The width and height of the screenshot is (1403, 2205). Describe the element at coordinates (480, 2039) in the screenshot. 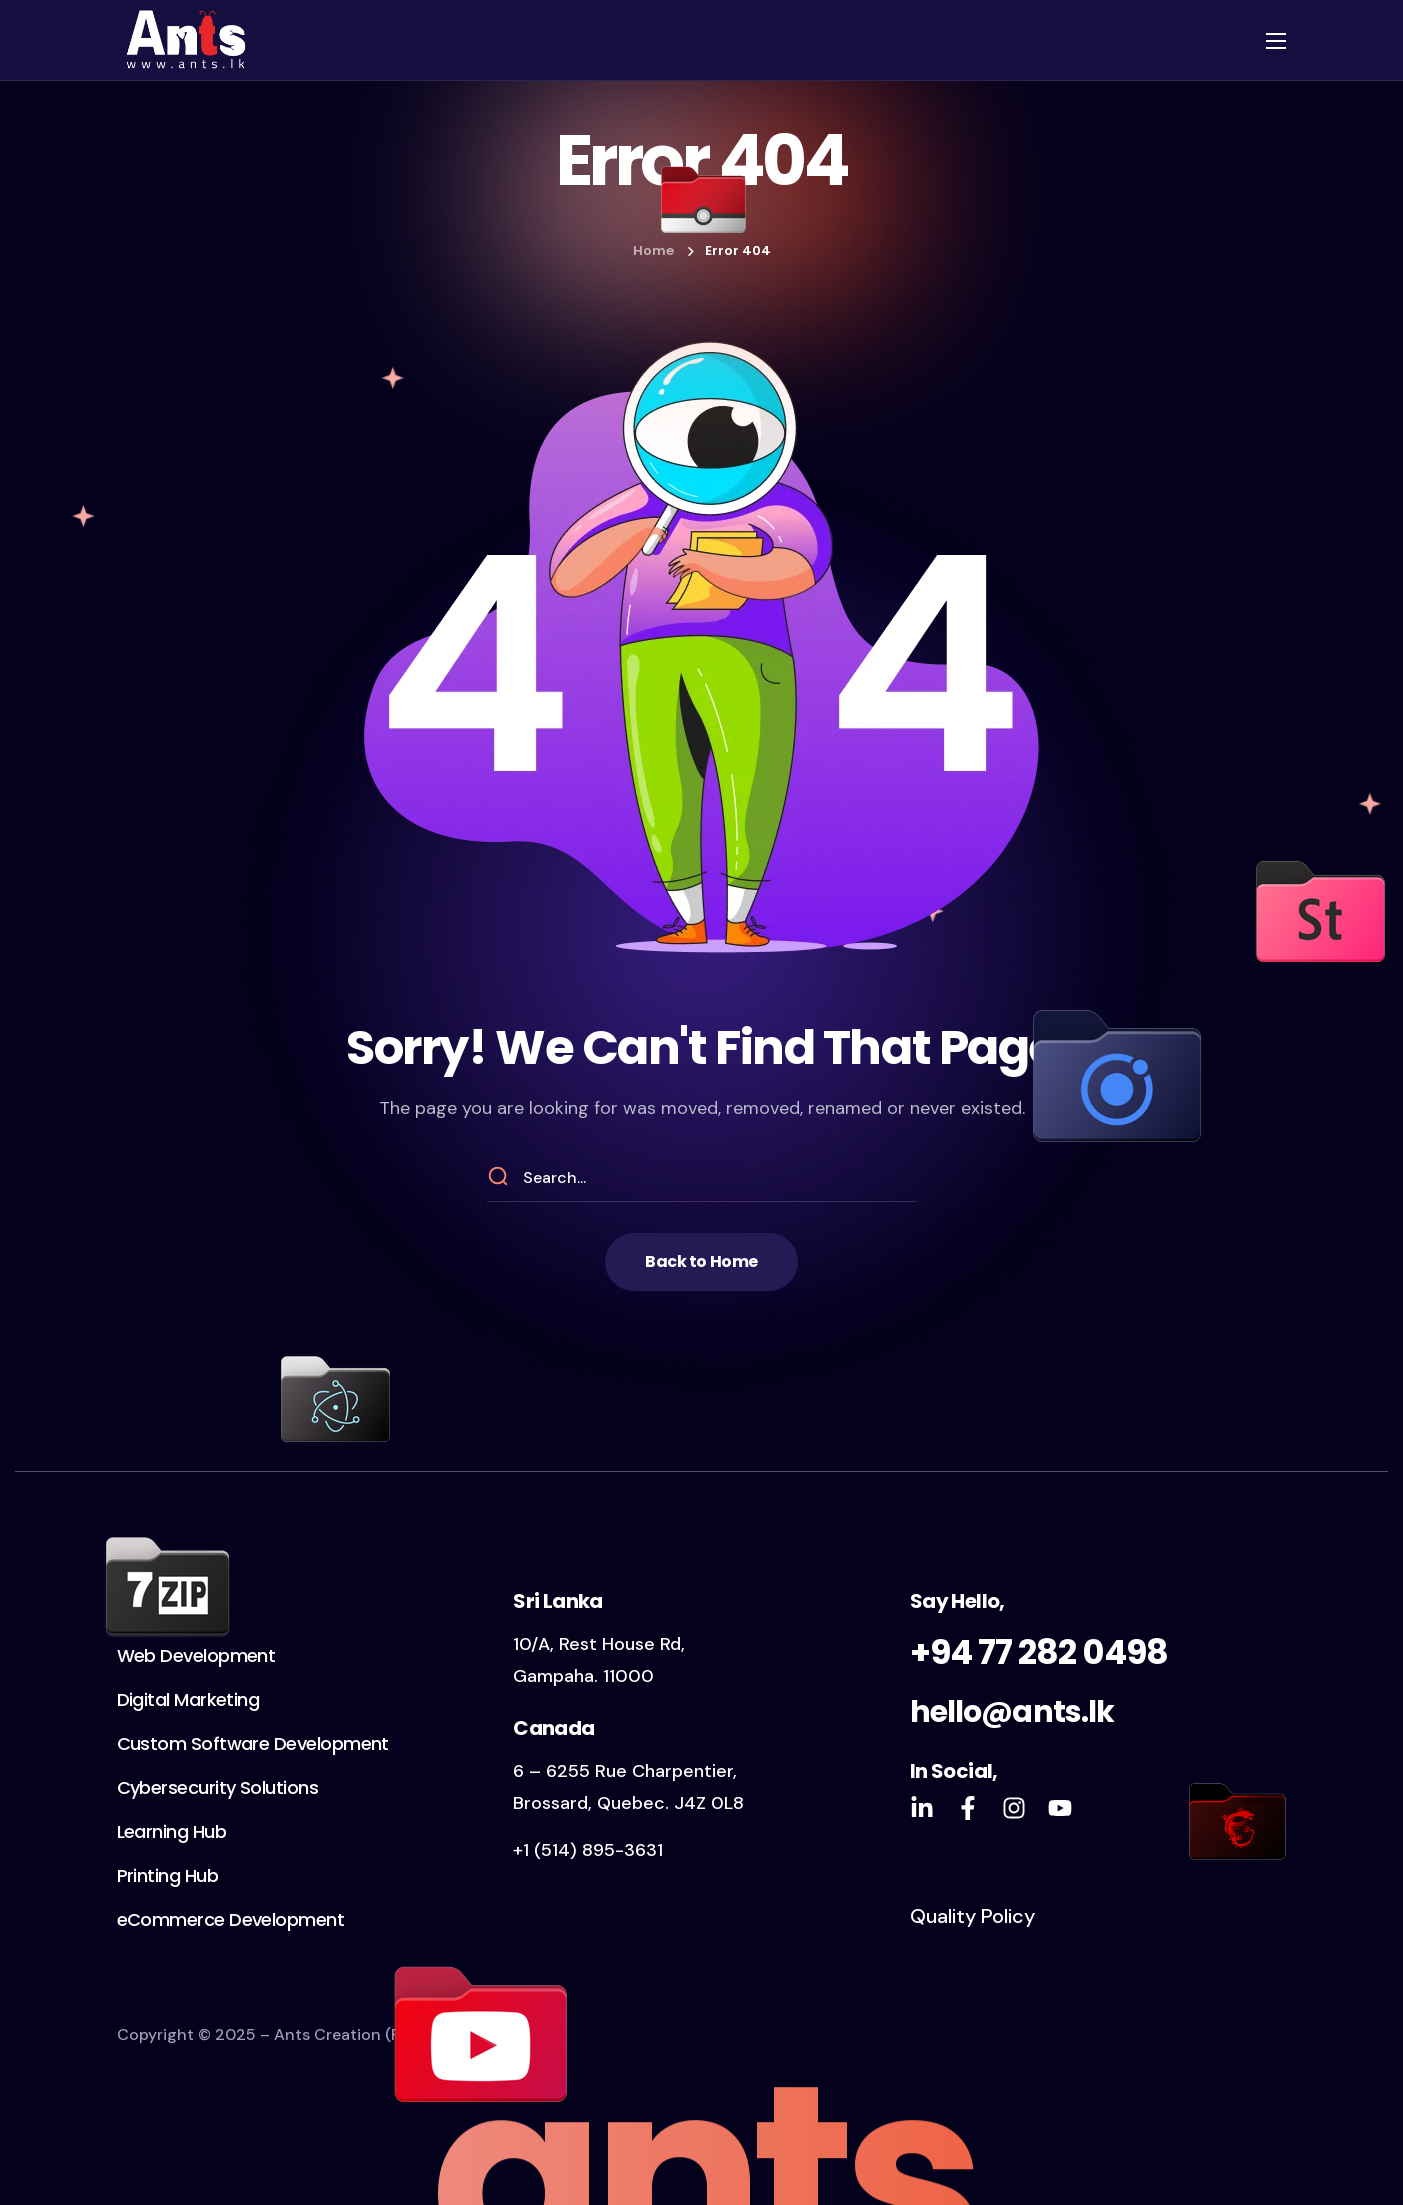

I see `open folder containing downloaded youtube videos` at that location.